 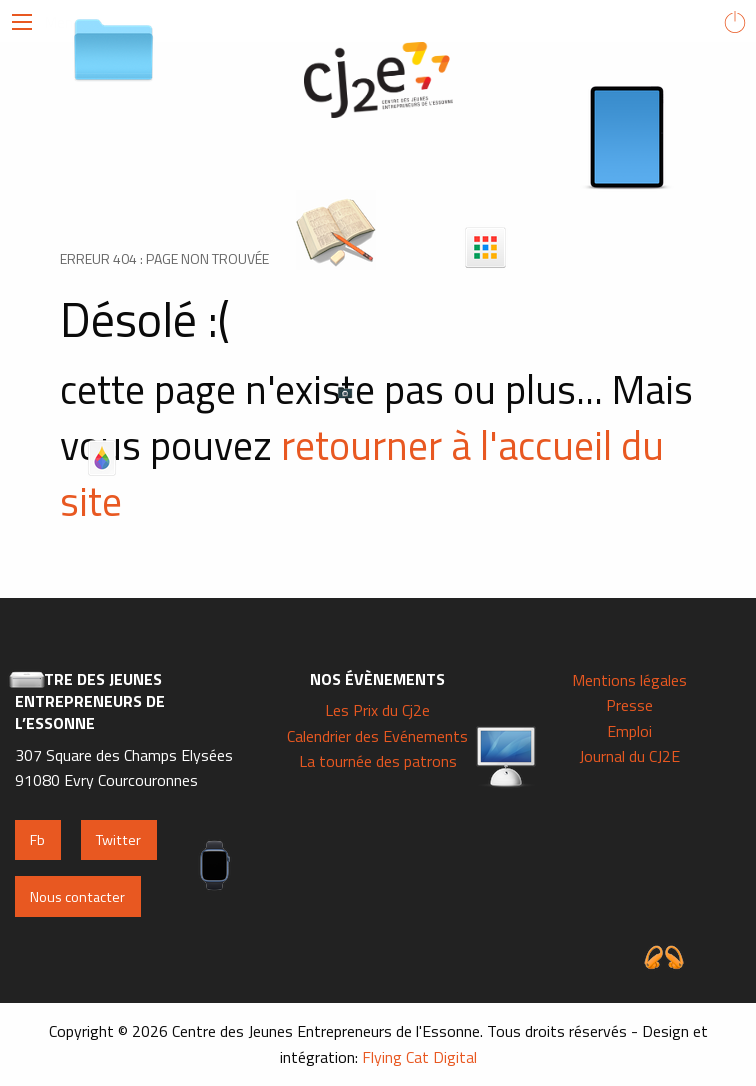 What do you see at coordinates (506, 755) in the screenshot?
I see `represents an imac g4 device in system settings` at bounding box center [506, 755].